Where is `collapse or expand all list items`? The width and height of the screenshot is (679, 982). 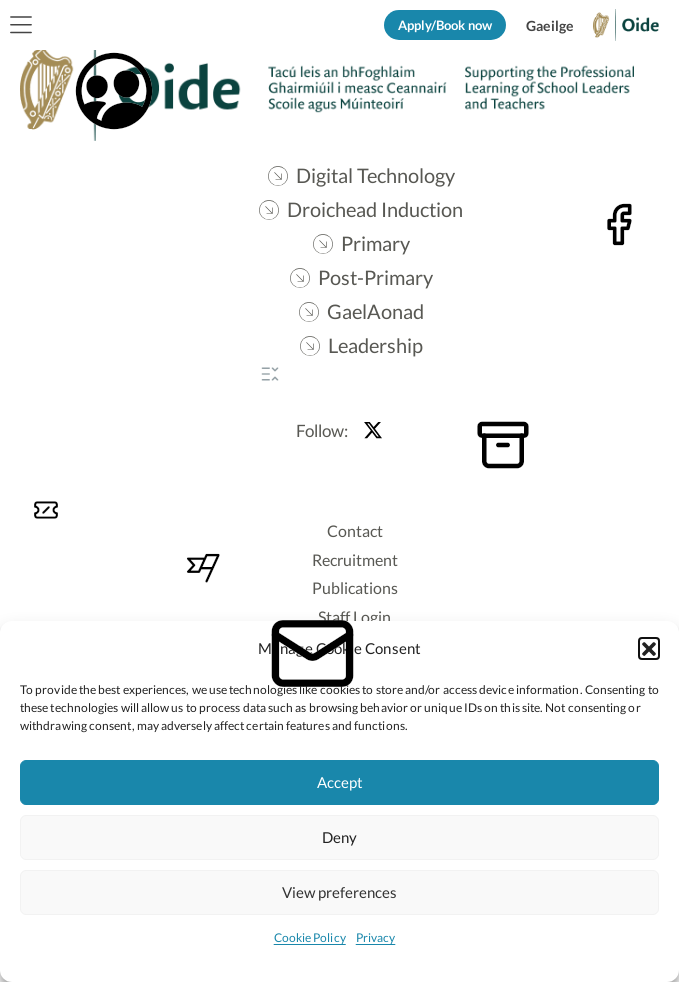
collapse or expand all list items is located at coordinates (270, 374).